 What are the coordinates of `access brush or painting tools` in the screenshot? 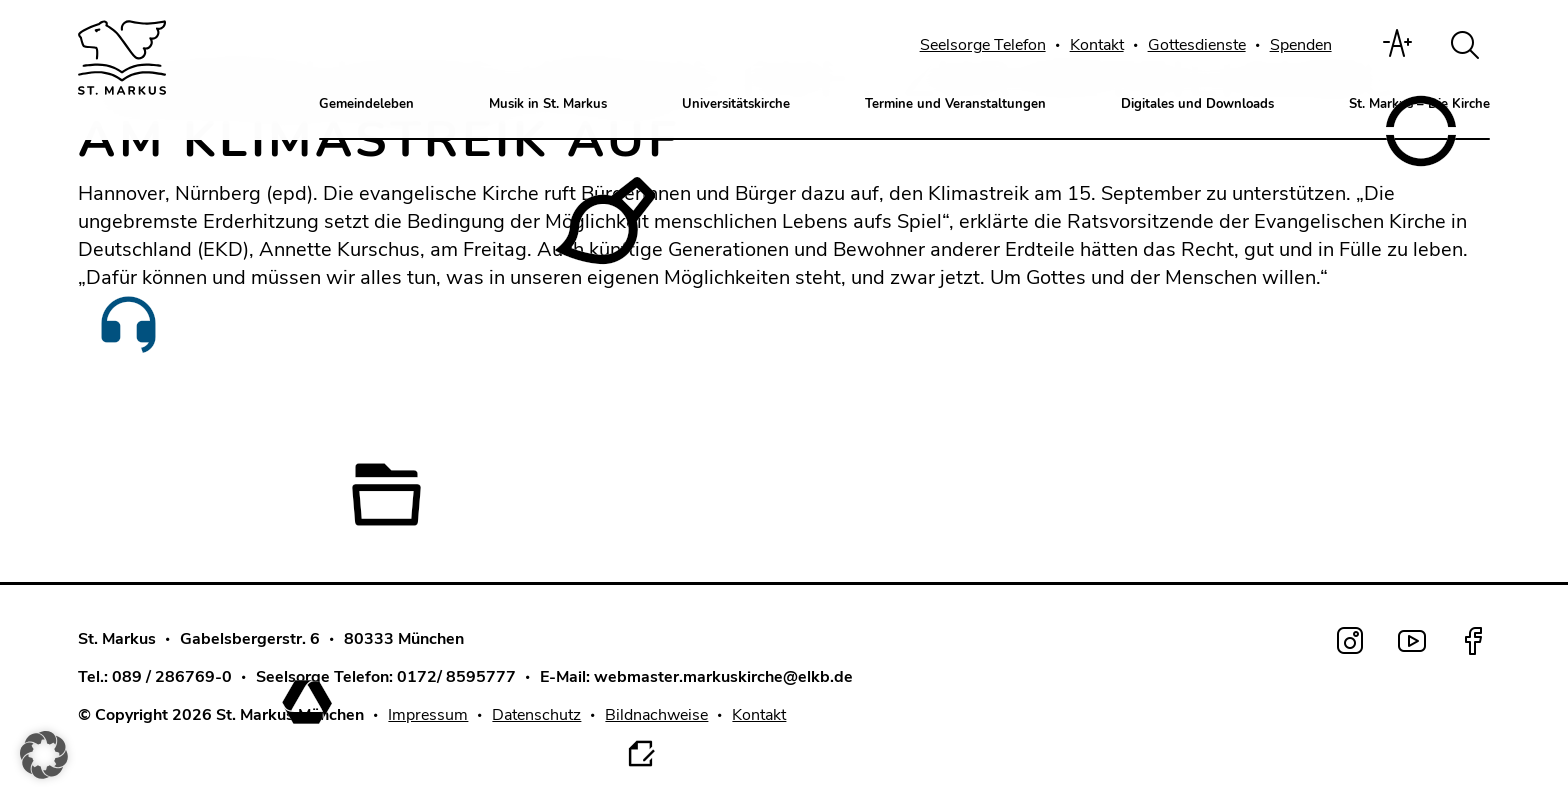 It's located at (605, 222).